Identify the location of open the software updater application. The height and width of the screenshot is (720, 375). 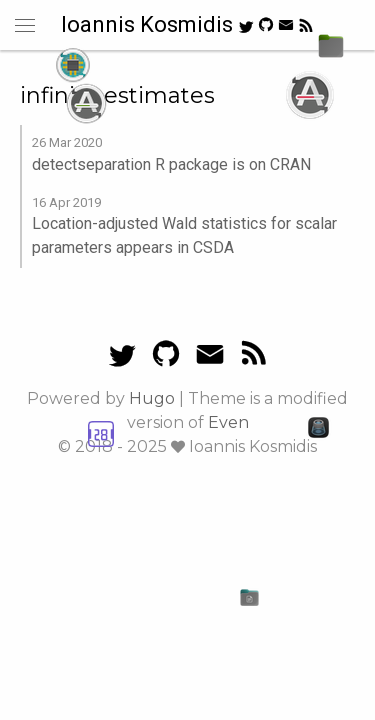
(310, 95).